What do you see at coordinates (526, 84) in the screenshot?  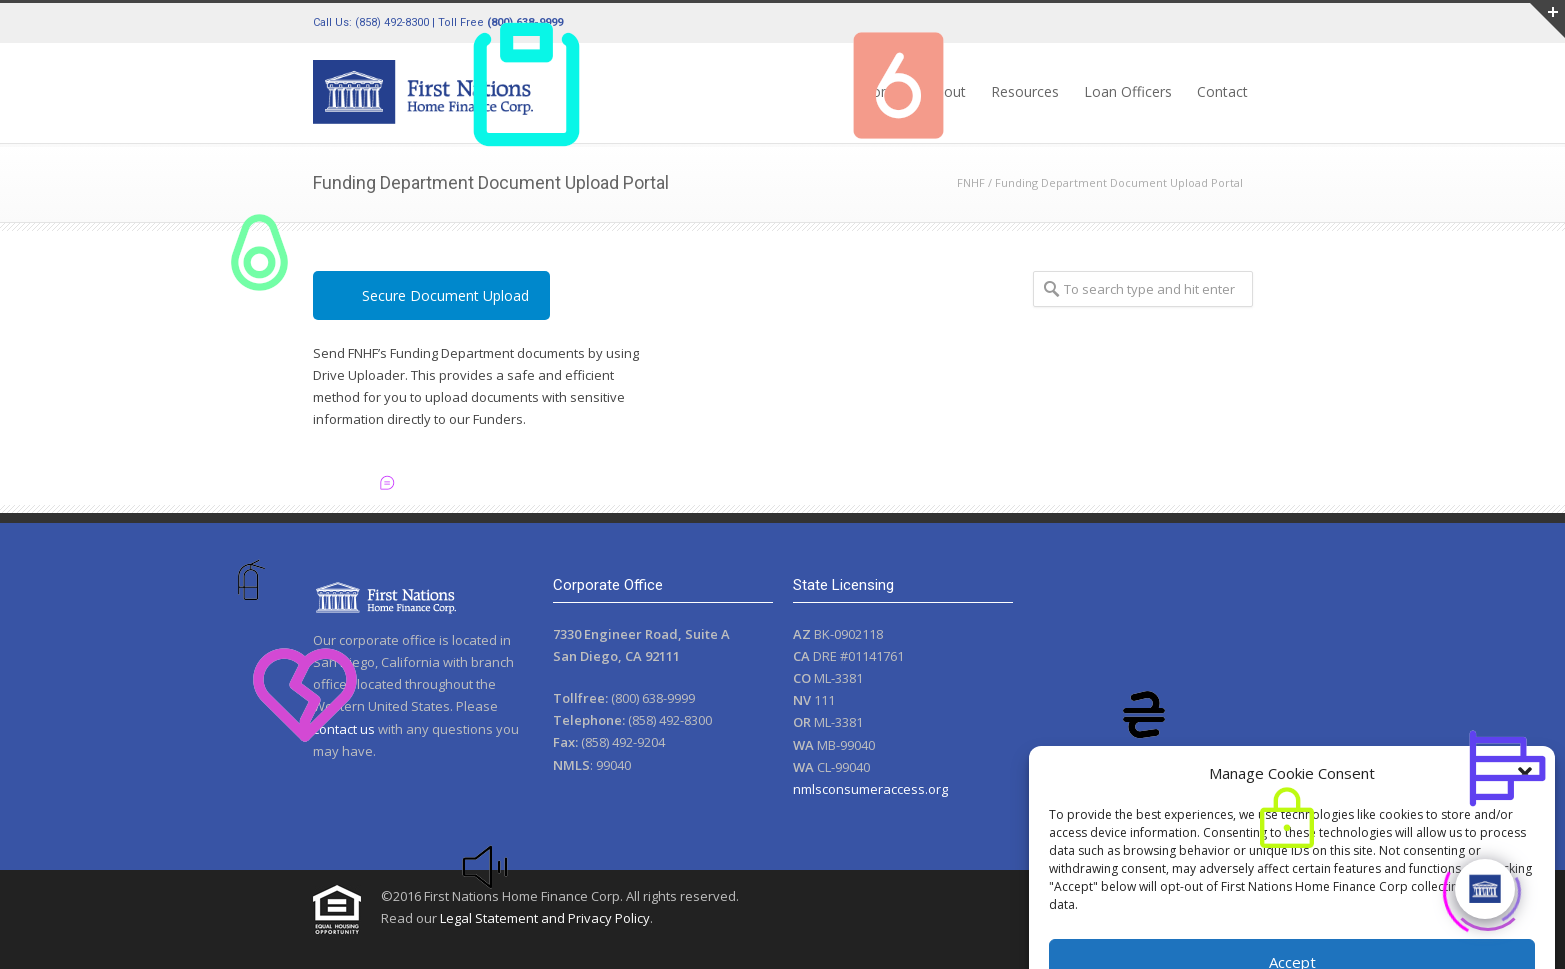 I see `paste copied content from clipboard` at bounding box center [526, 84].